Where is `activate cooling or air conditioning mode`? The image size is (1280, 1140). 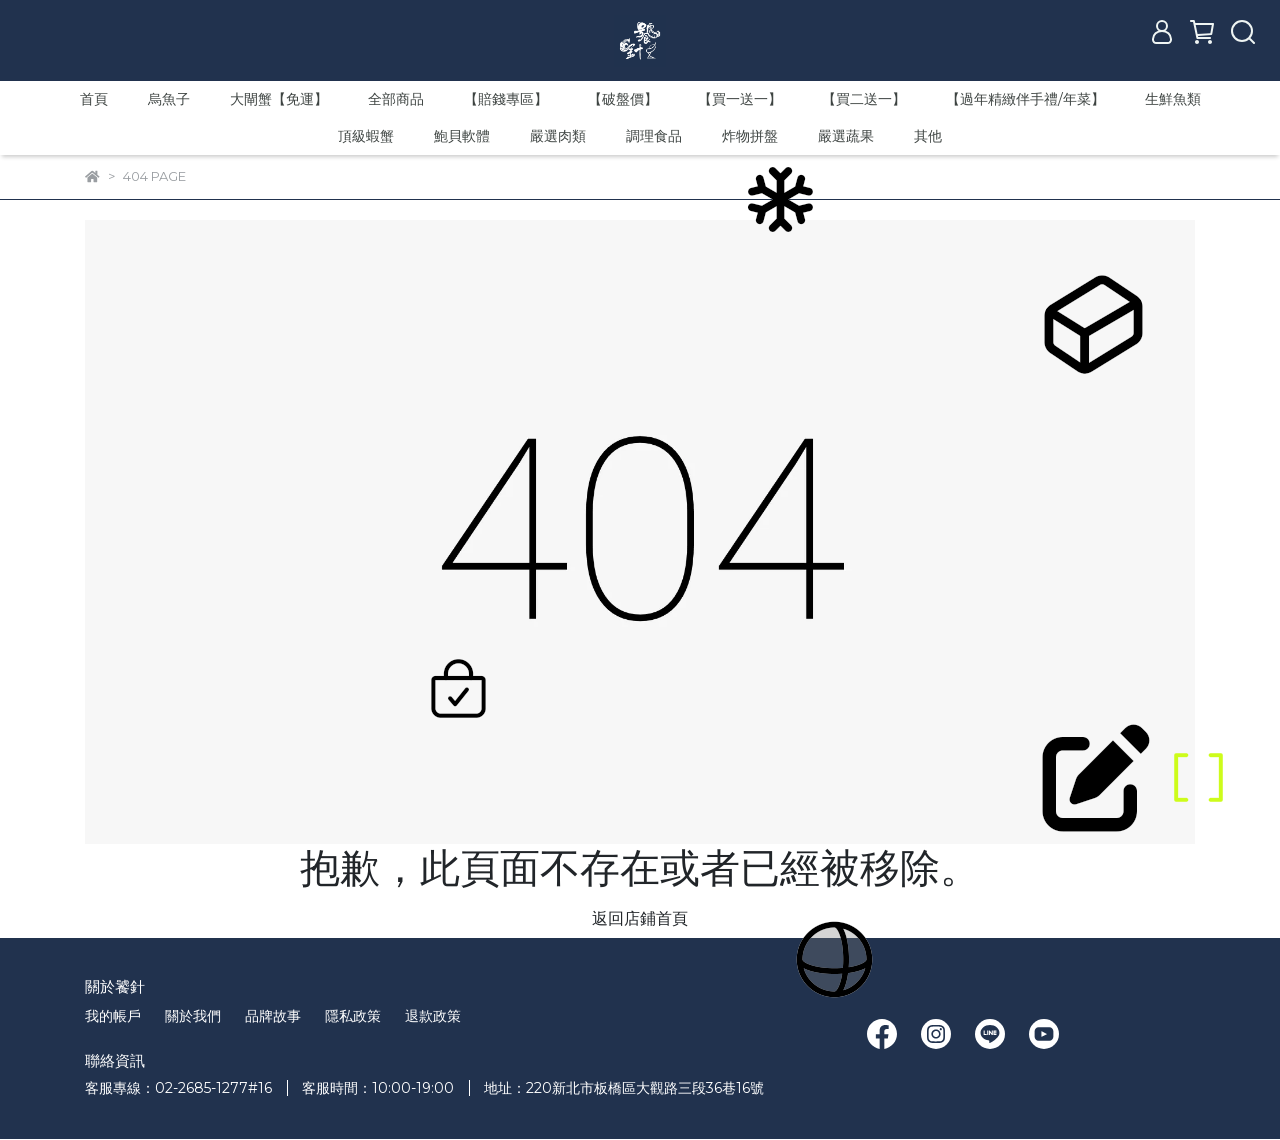 activate cooling or air conditioning mode is located at coordinates (780, 199).